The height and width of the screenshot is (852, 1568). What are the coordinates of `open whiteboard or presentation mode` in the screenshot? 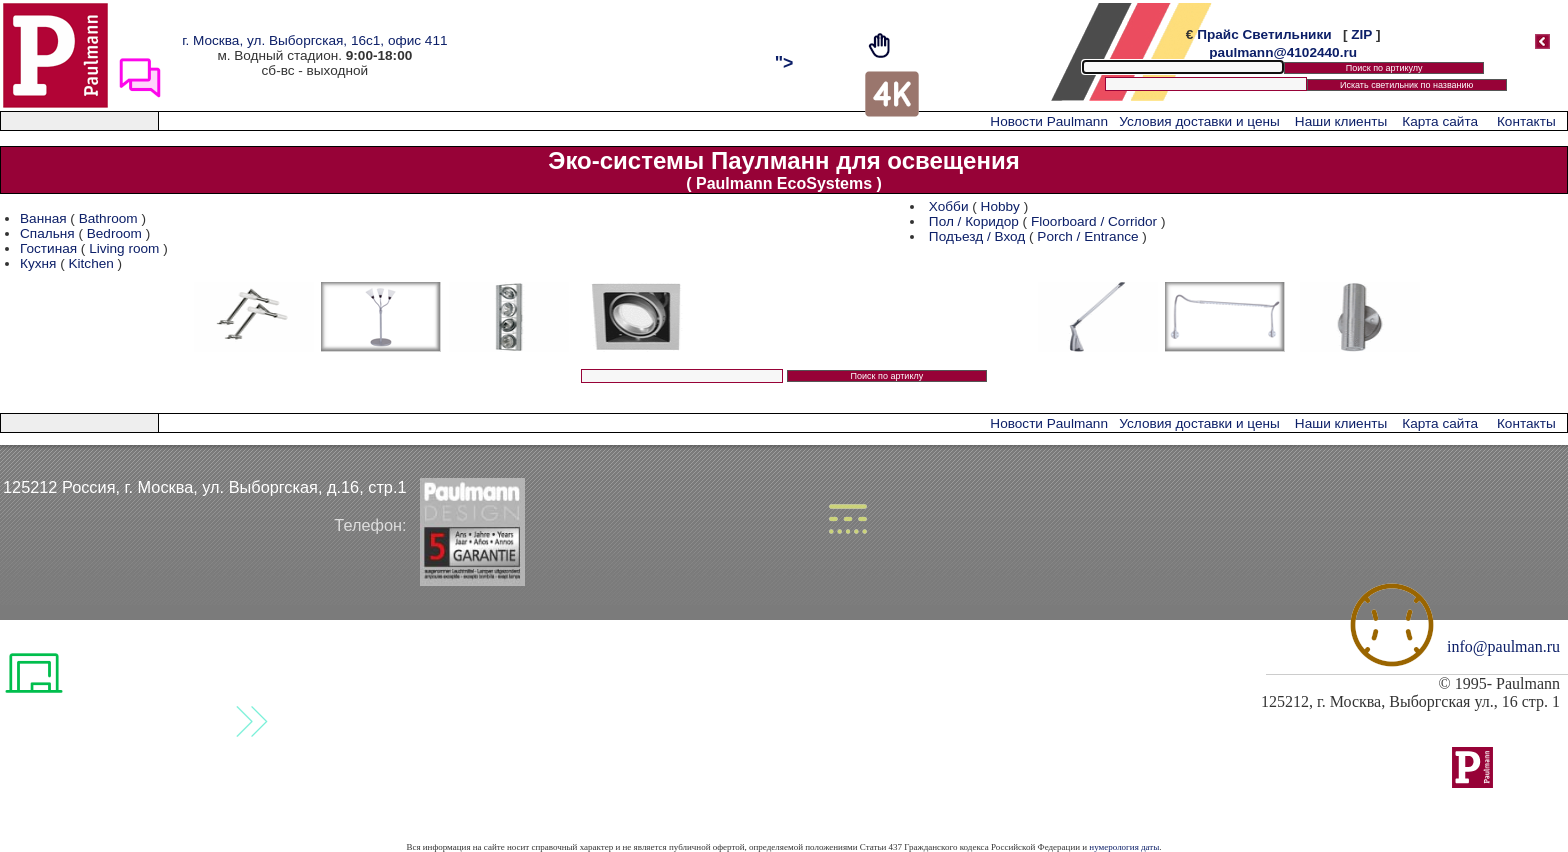 It's located at (34, 674).